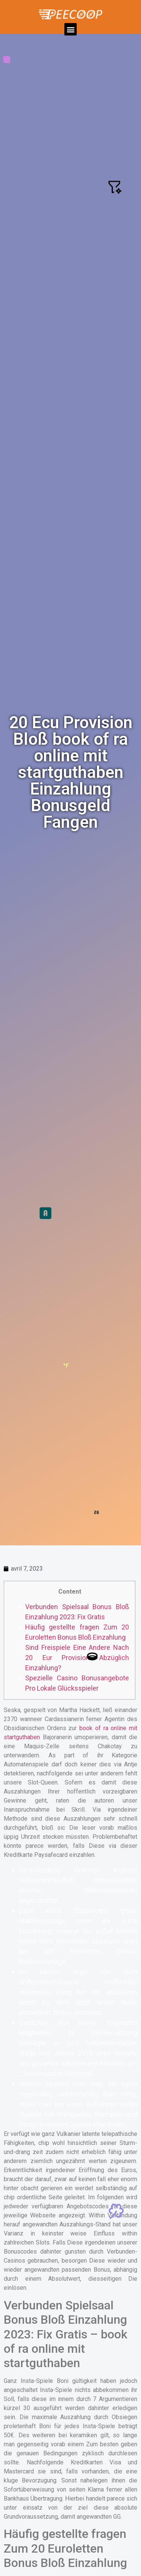 The width and height of the screenshot is (141, 2576). Describe the element at coordinates (116, 2211) in the screenshot. I see `indicates a michelin green star rating for sustainable restaurants` at that location.